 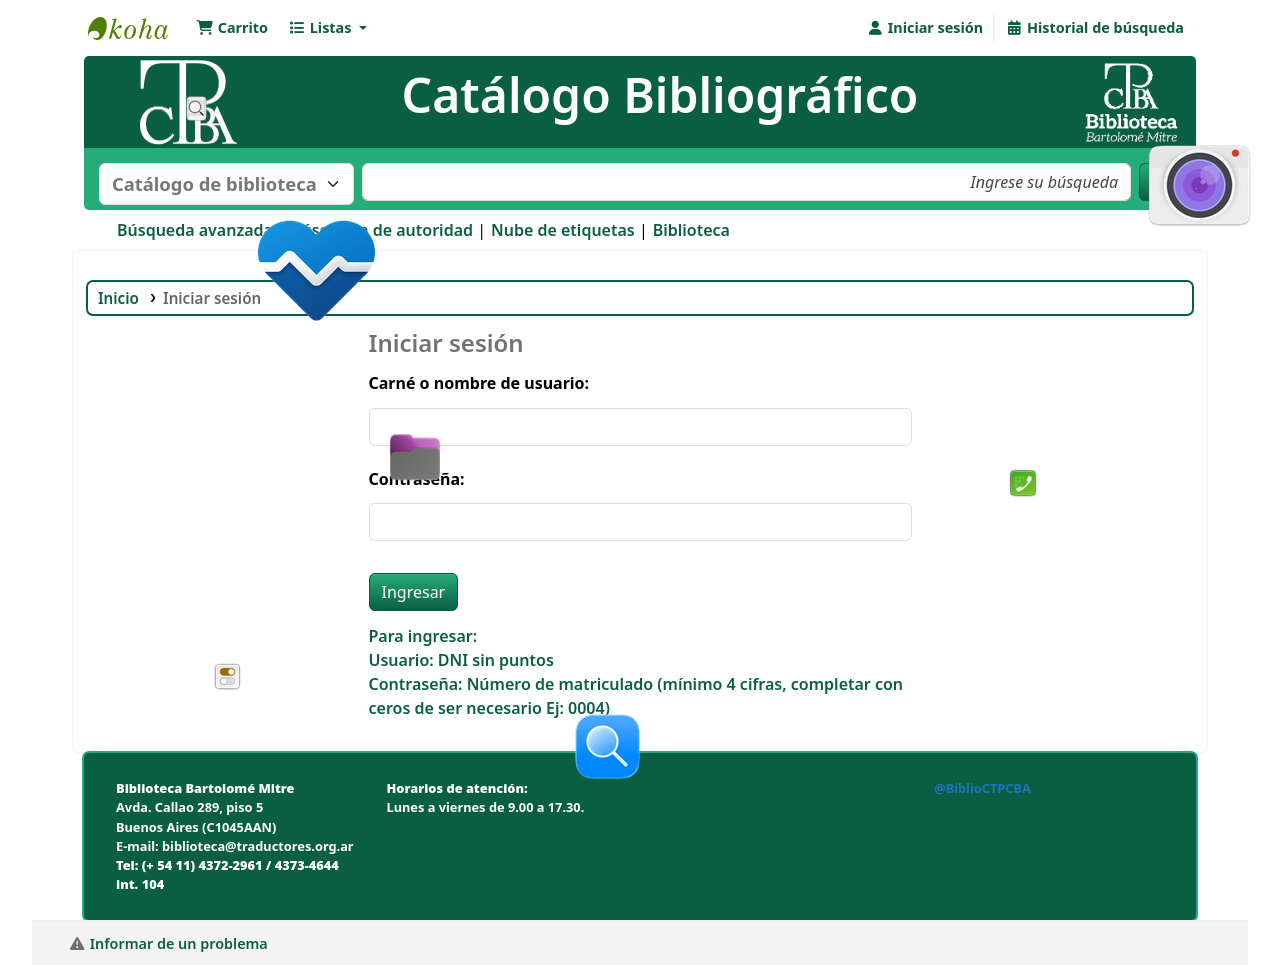 What do you see at coordinates (415, 457) in the screenshot?
I see `open folder containing files` at bounding box center [415, 457].